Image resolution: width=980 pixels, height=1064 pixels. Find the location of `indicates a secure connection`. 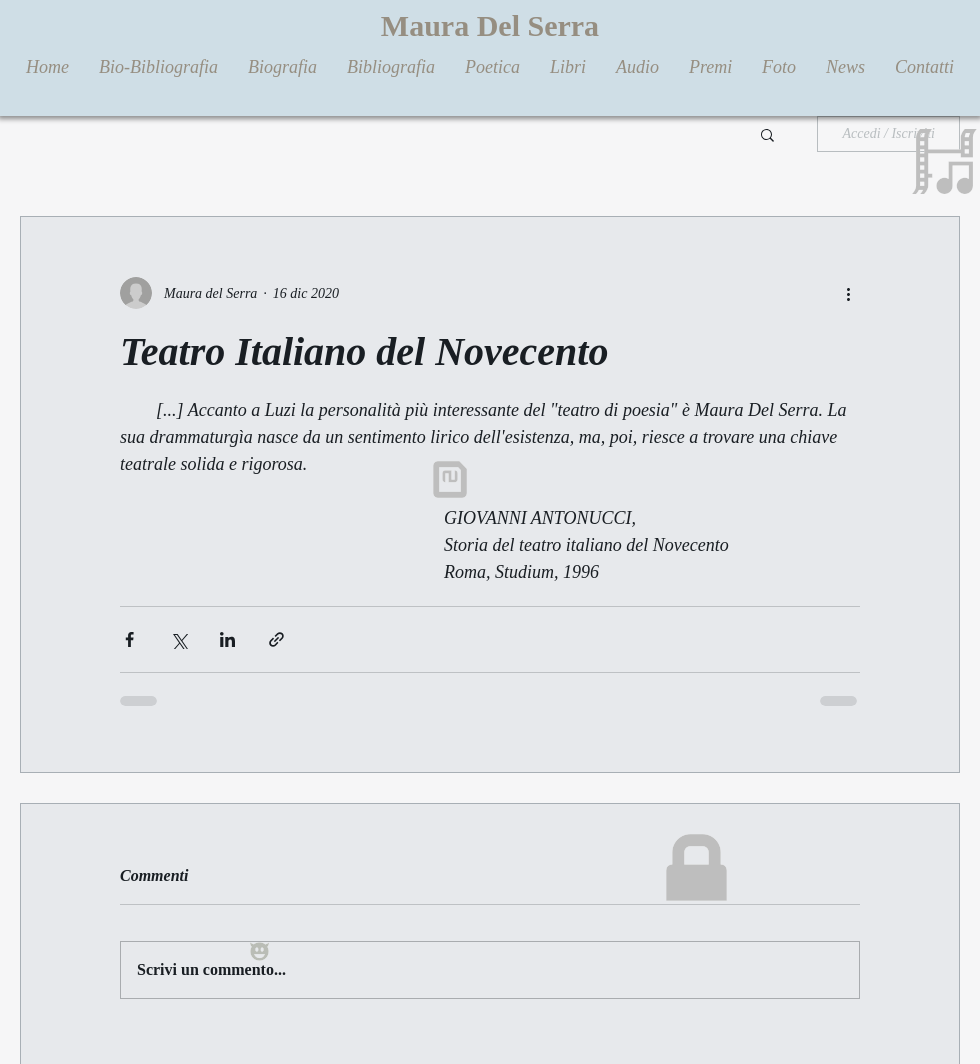

indicates a secure connection is located at coordinates (696, 870).